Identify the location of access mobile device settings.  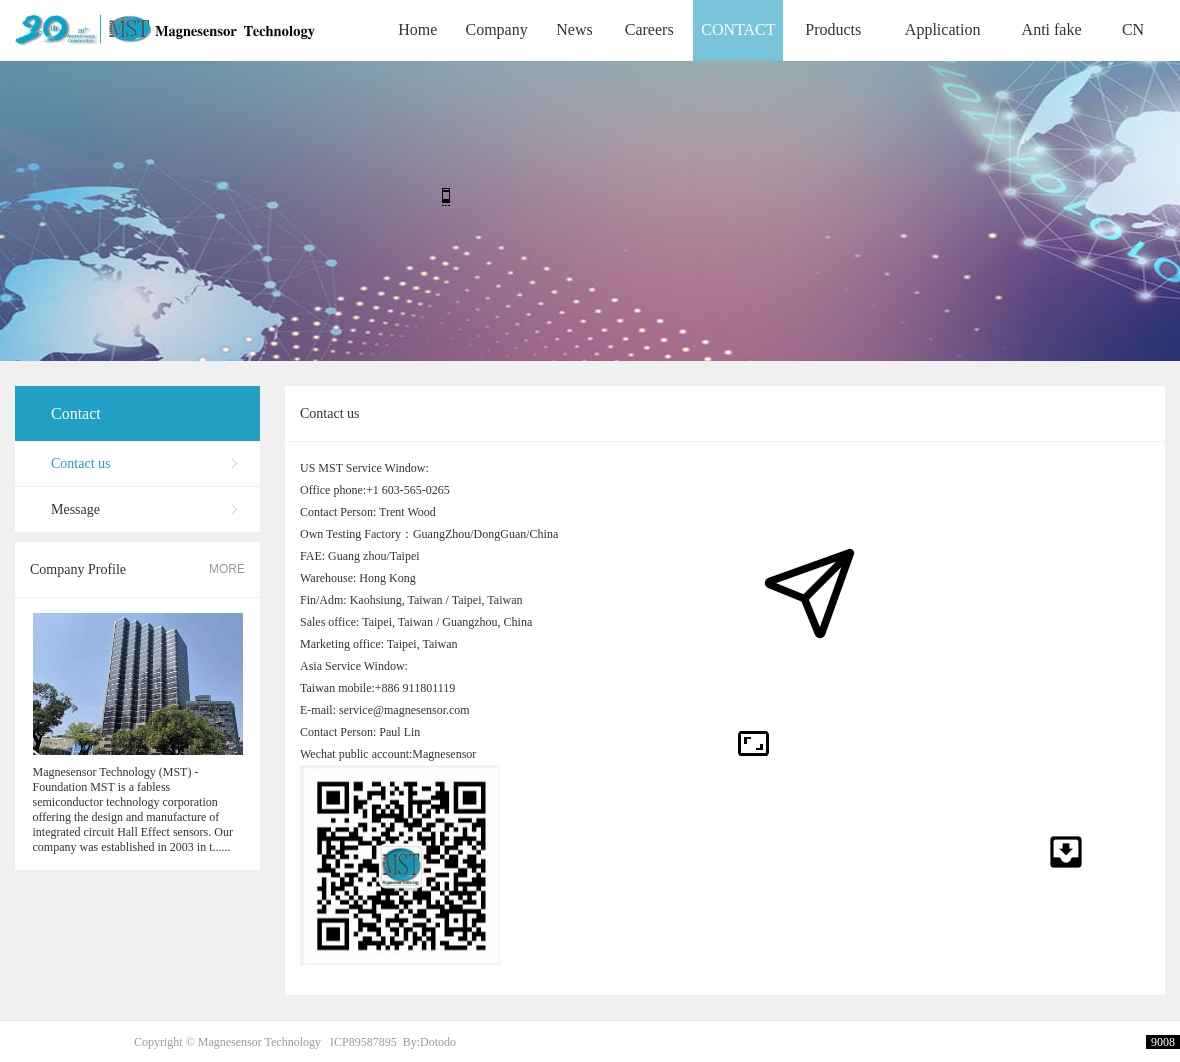
(446, 197).